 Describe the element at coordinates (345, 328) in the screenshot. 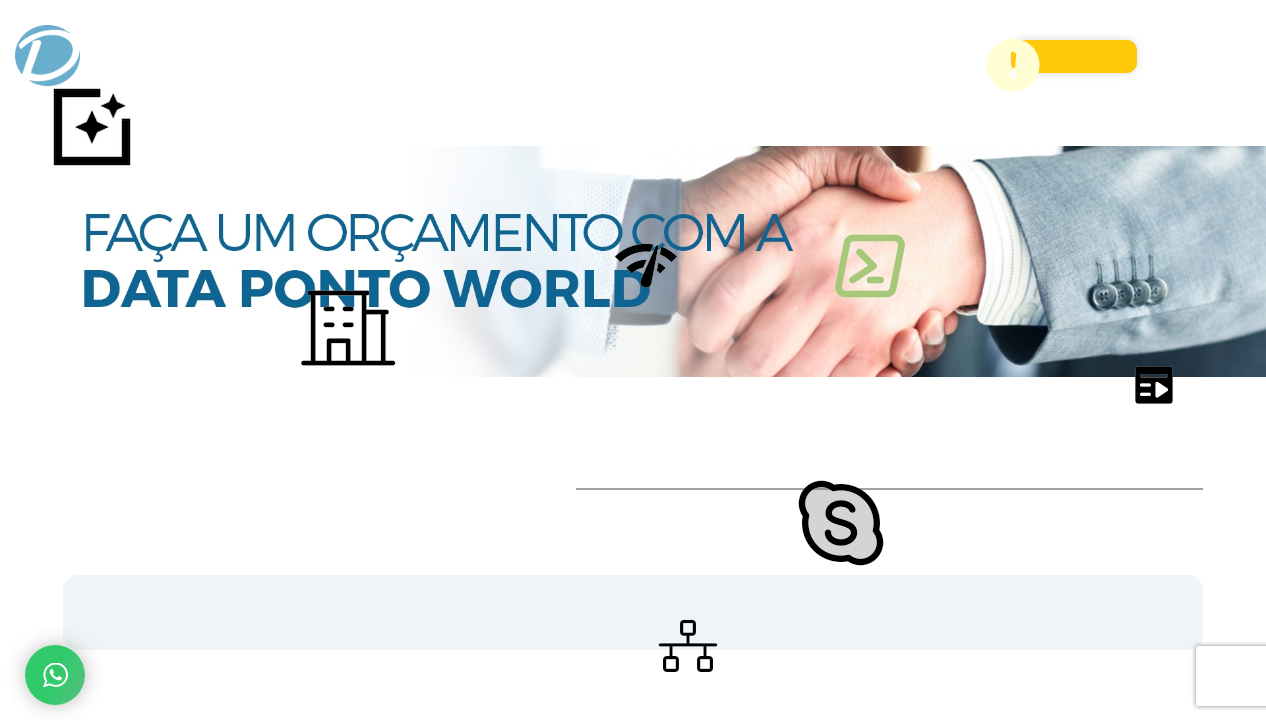

I see `view office or workplace location` at that location.